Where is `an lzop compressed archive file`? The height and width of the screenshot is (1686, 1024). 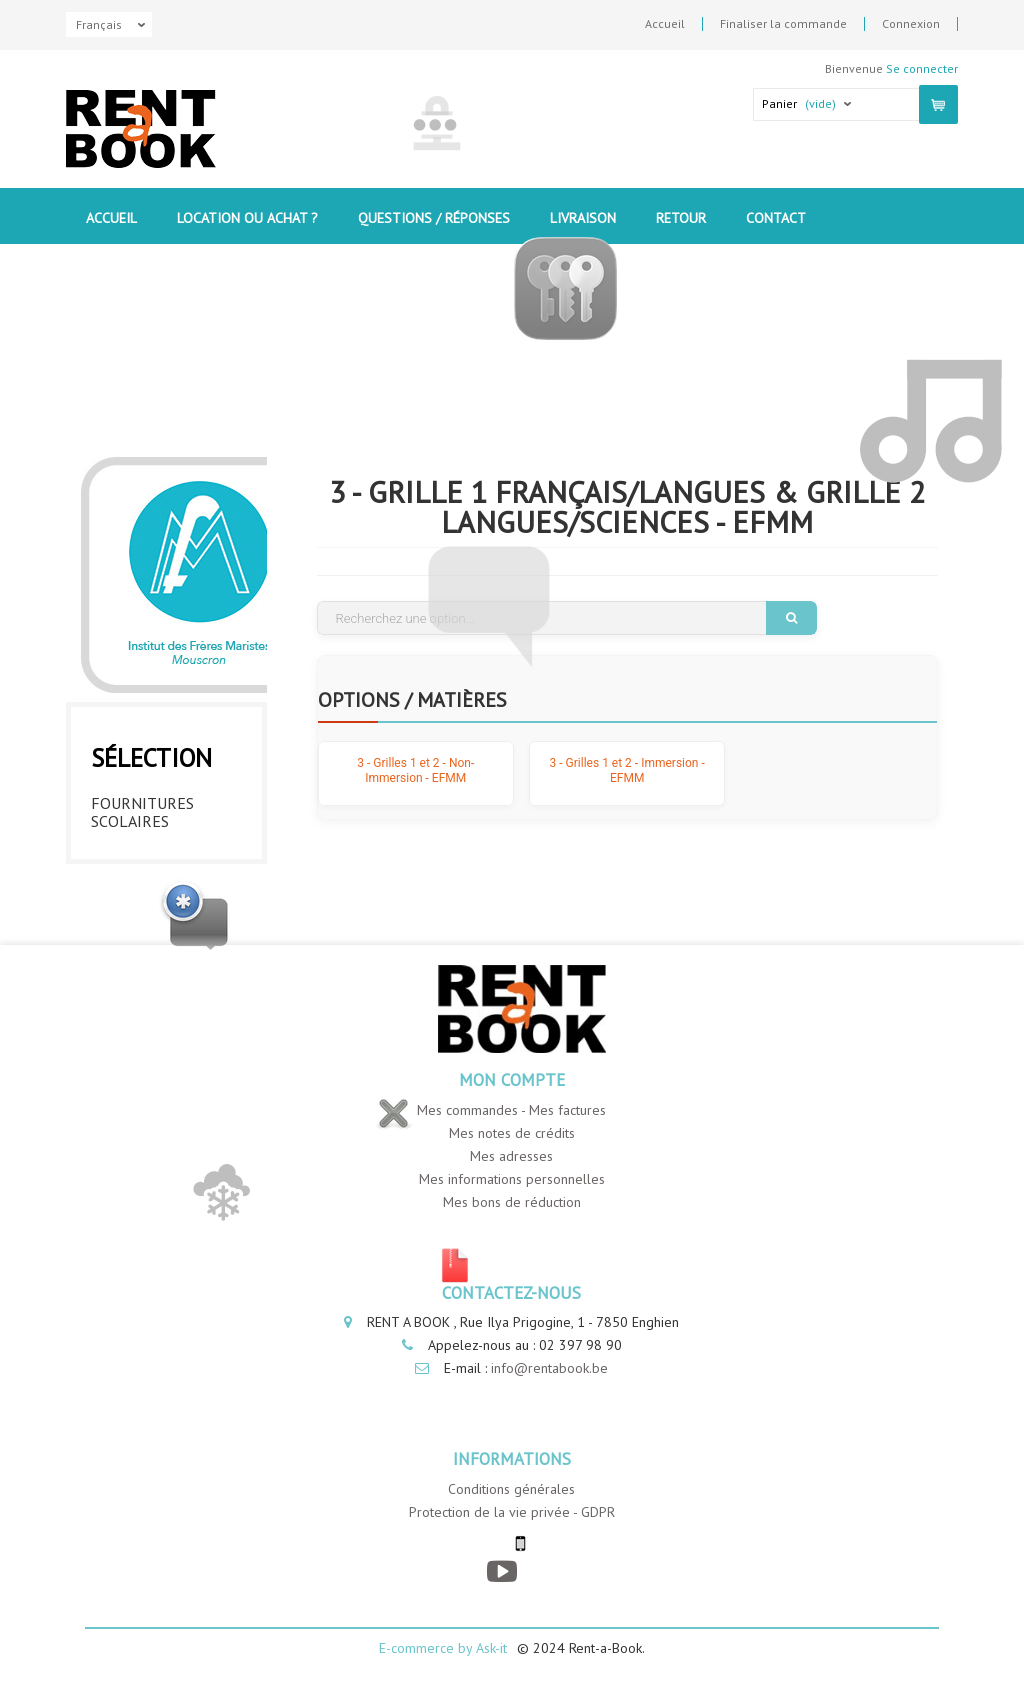 an lzop compressed archive file is located at coordinates (455, 1266).